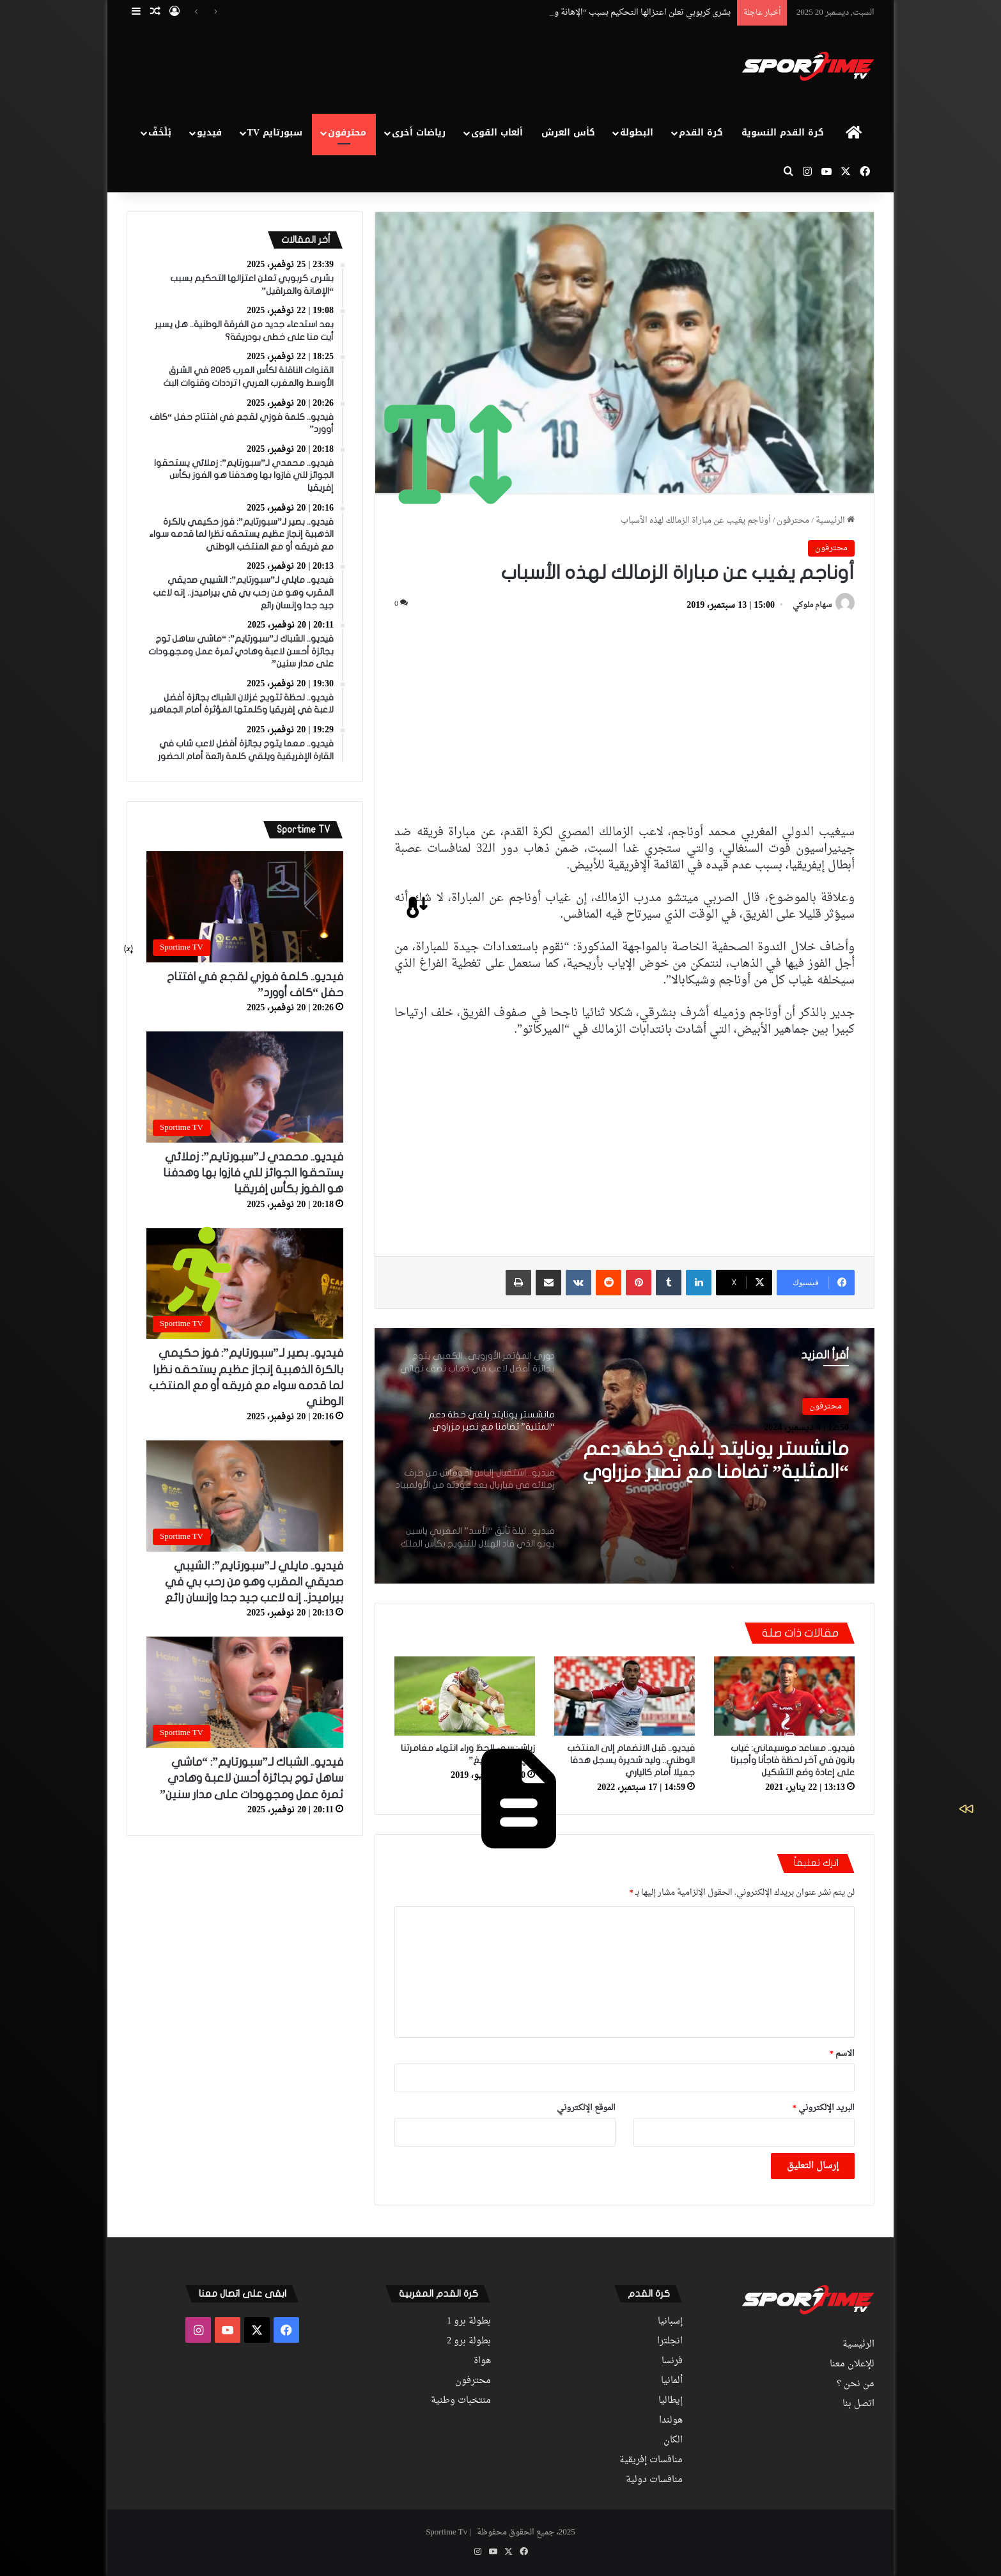 This screenshot has height=2576, width=1001. Describe the element at coordinates (202, 1270) in the screenshot. I see `start a run or workout session` at that location.